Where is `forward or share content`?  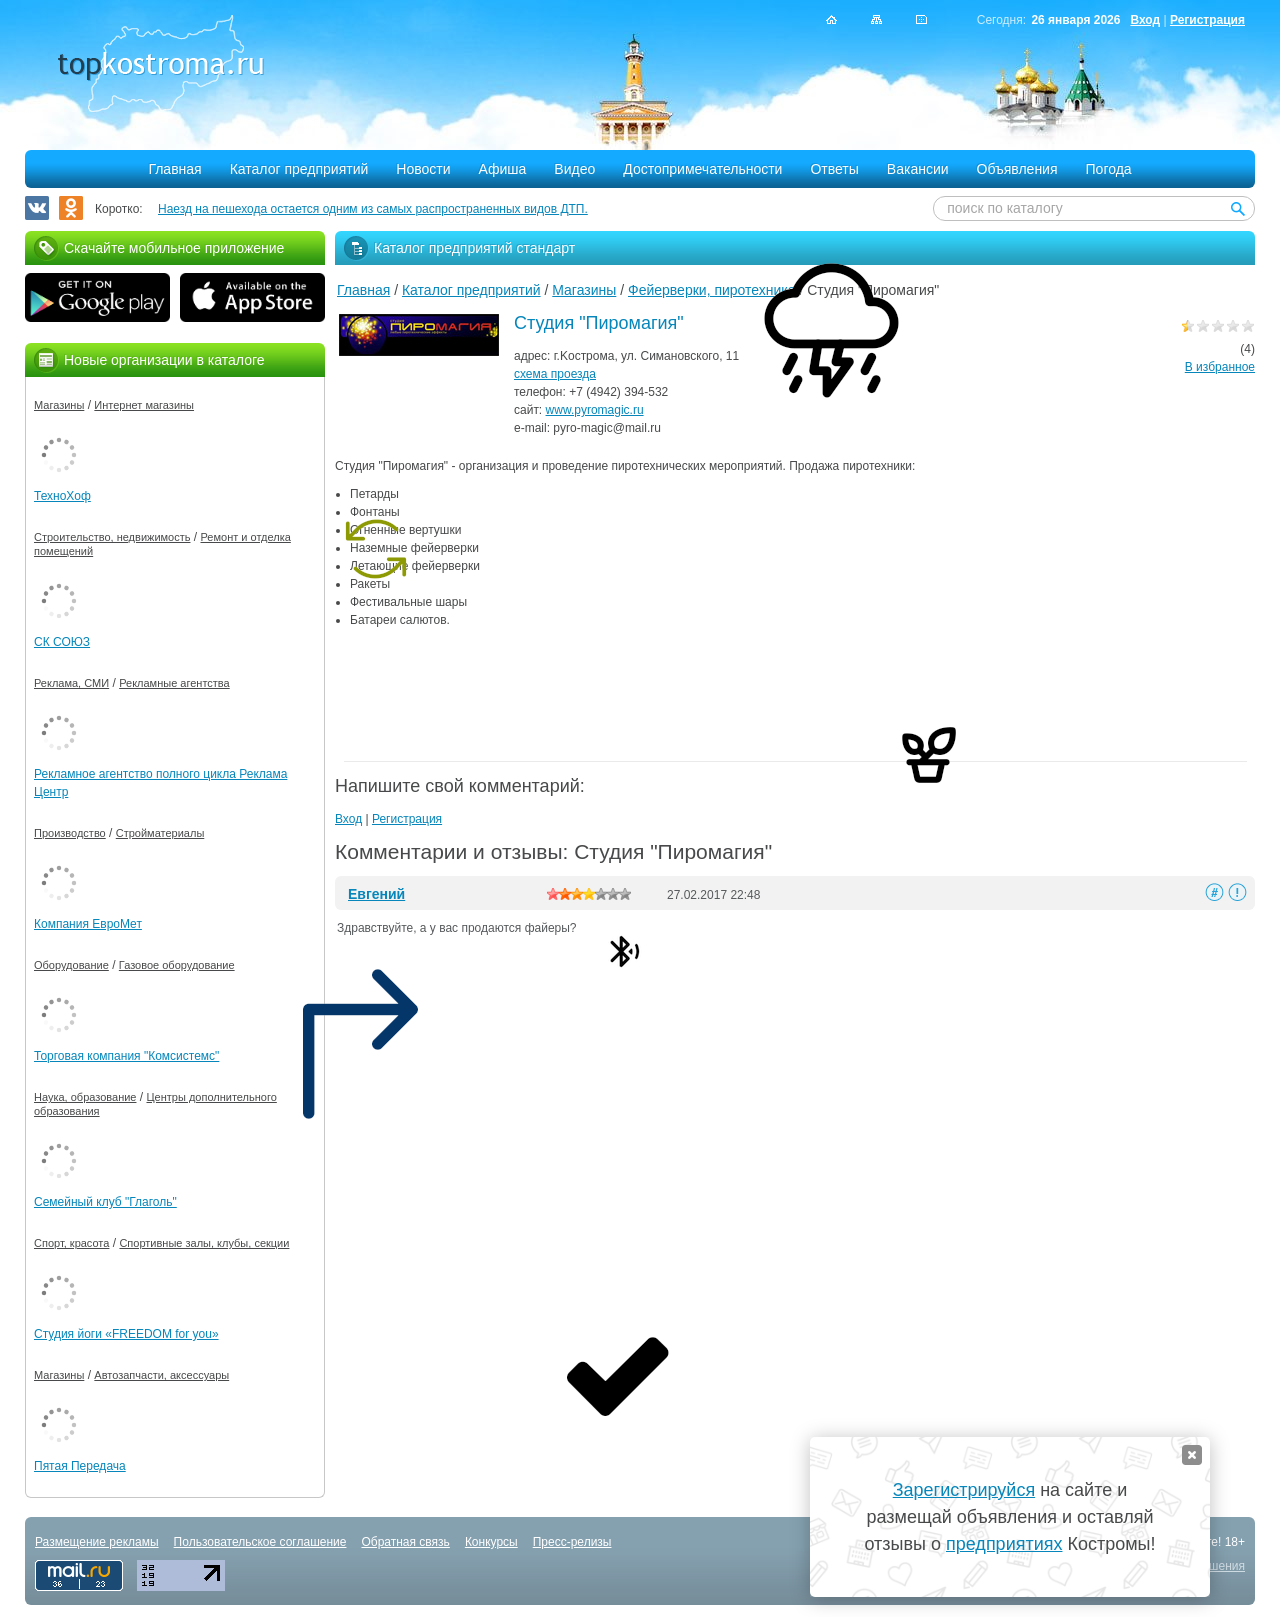 forward or share content is located at coordinates (349, 1044).